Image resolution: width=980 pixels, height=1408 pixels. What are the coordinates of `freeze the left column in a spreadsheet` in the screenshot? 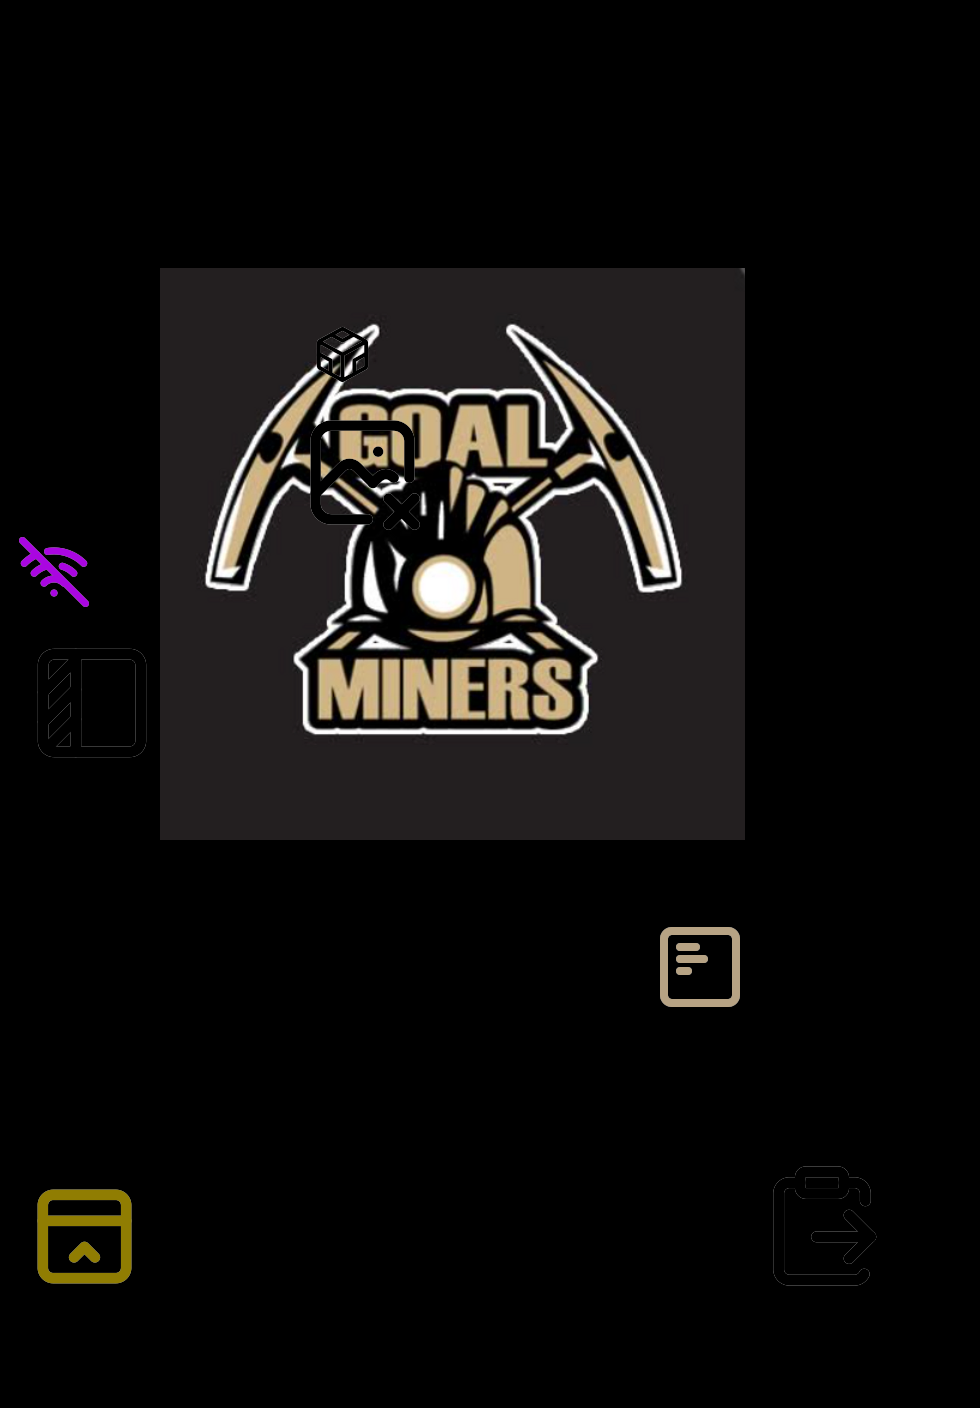 It's located at (92, 703).